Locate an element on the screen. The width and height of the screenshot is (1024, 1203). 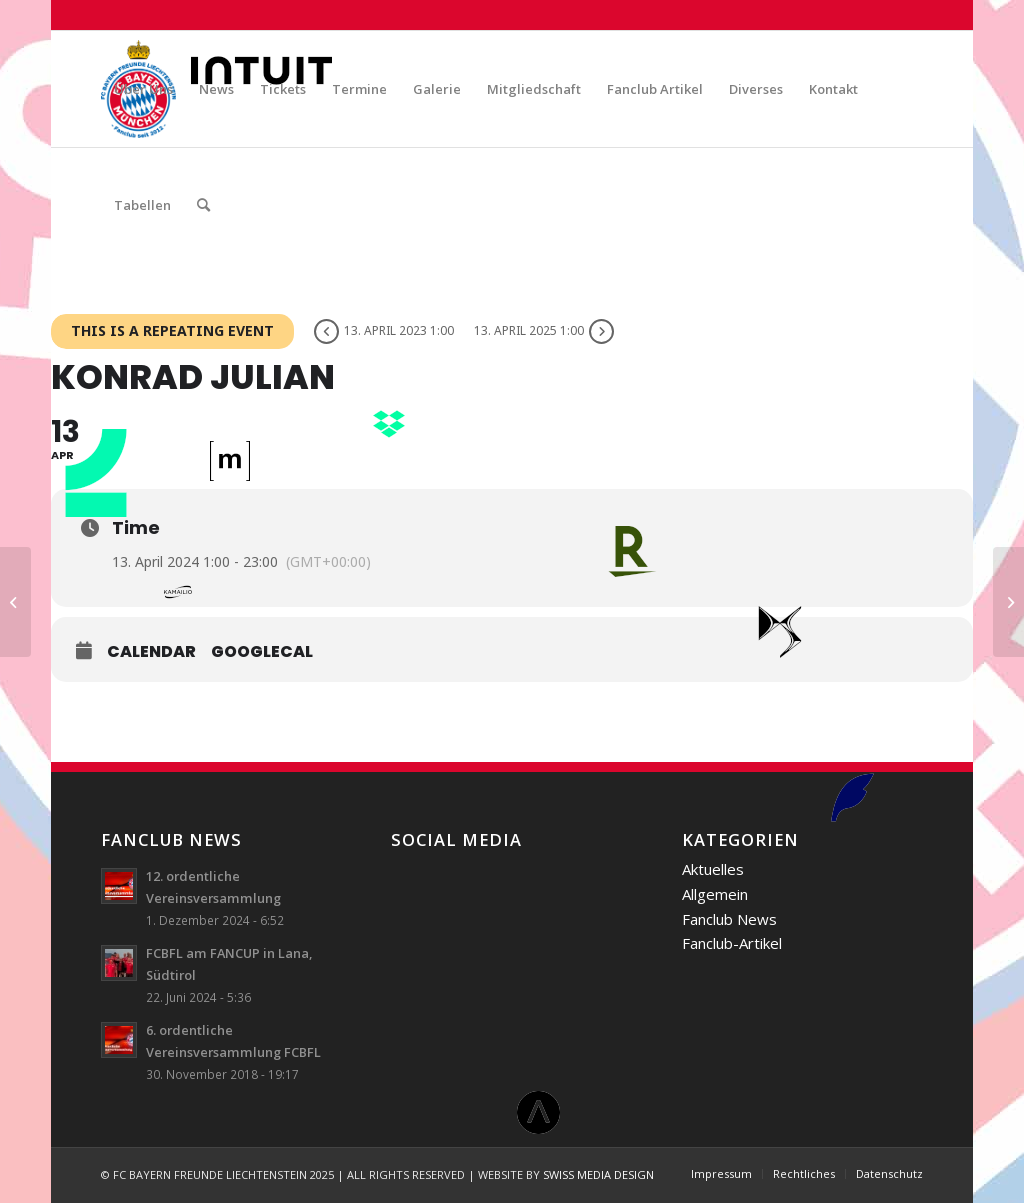
open the Rakuten app is located at coordinates (632, 551).